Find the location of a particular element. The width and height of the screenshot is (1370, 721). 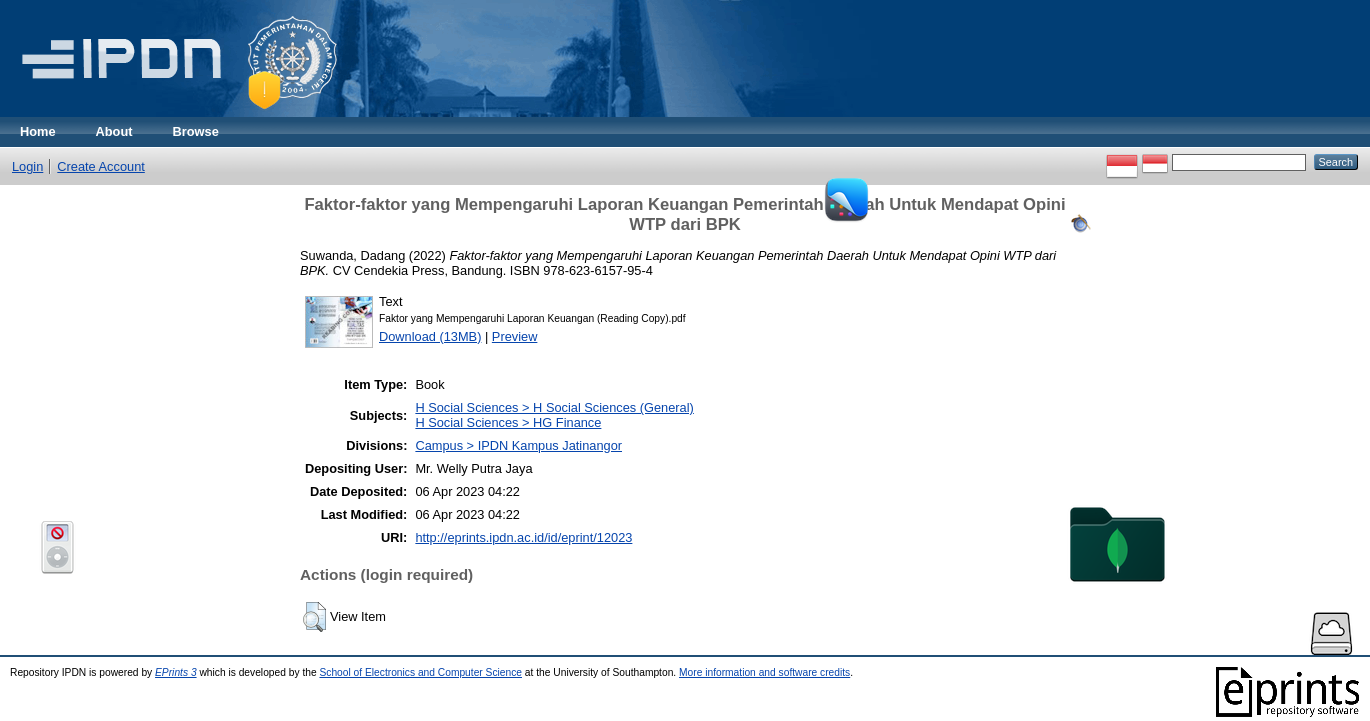

open mongodb database files folder is located at coordinates (1117, 547).